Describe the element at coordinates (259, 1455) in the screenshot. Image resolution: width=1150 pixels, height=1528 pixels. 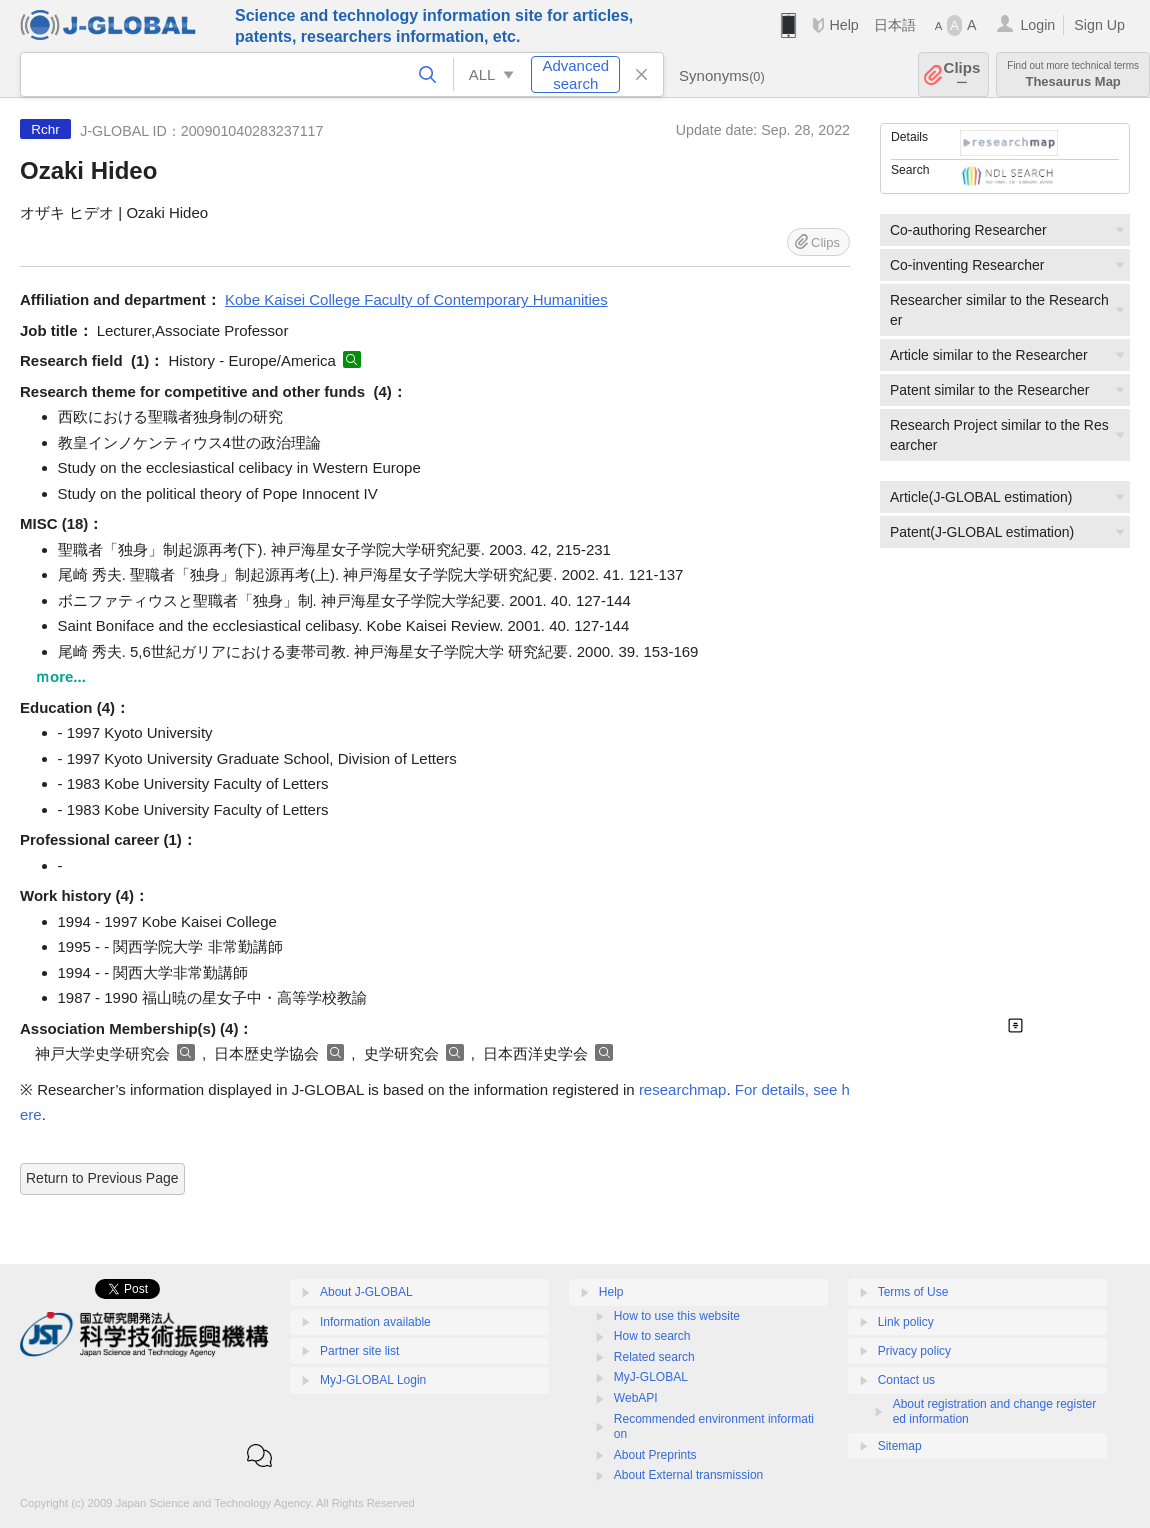
I see `open chat or messaging` at that location.